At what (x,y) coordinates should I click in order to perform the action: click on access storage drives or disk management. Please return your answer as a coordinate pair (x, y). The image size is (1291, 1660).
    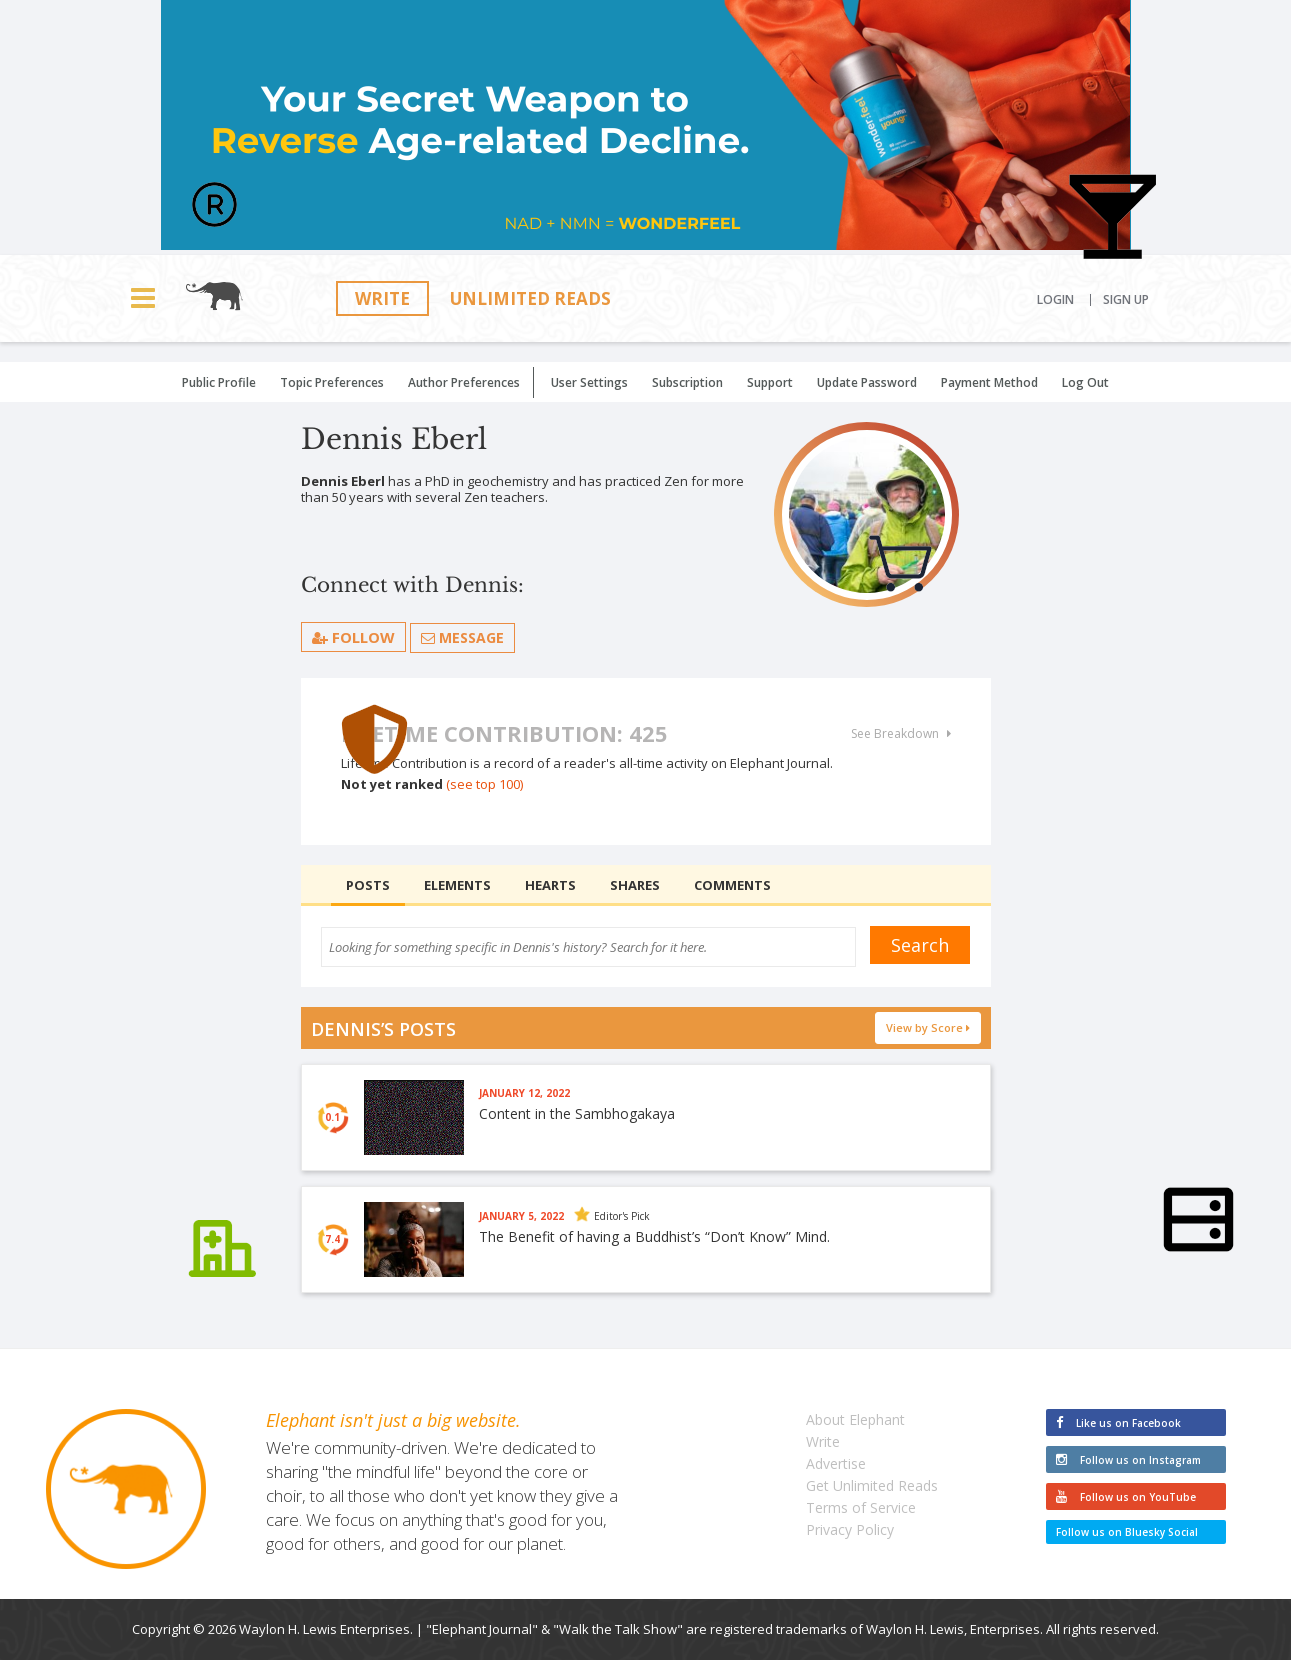
    Looking at the image, I should click on (1198, 1219).